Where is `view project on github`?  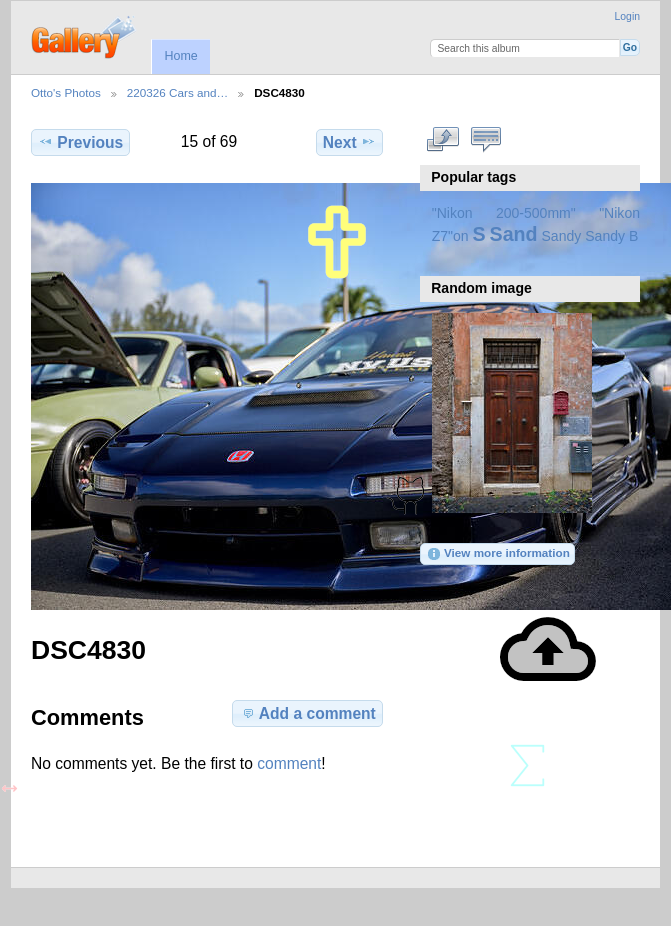
view project on github is located at coordinates (409, 495).